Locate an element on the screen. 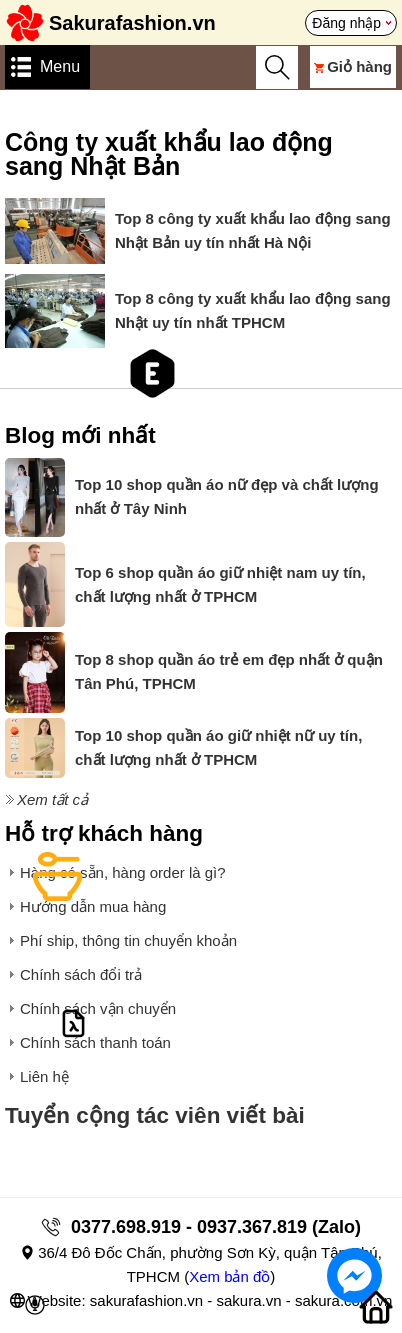 The height and width of the screenshot is (1333, 402). access food or recipe features is located at coordinates (57, 876).